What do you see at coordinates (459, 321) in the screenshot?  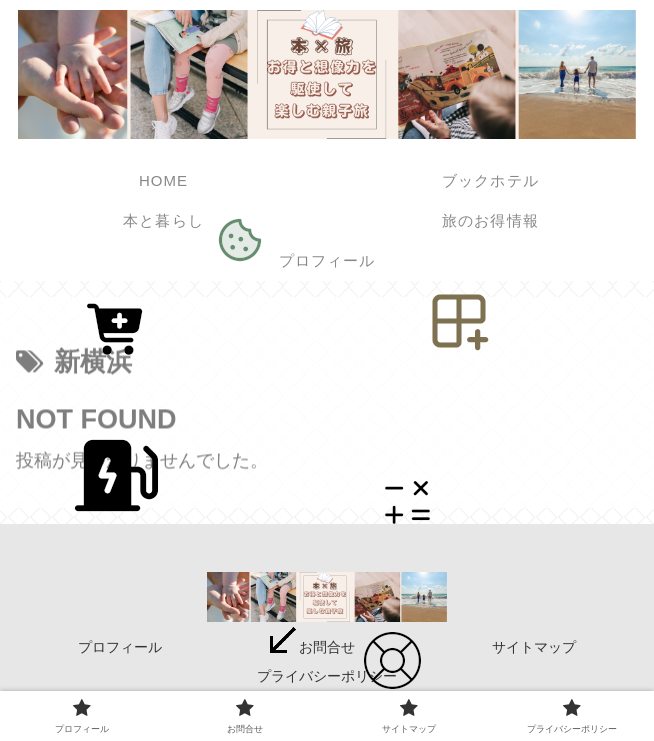 I see `add a new widget or tile to dashboard` at bounding box center [459, 321].